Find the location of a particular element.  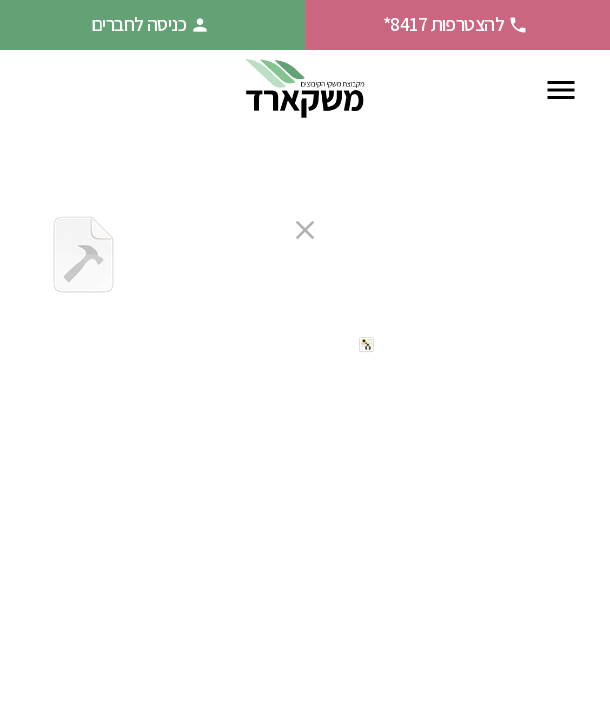

cmake build configuration file is located at coordinates (83, 254).